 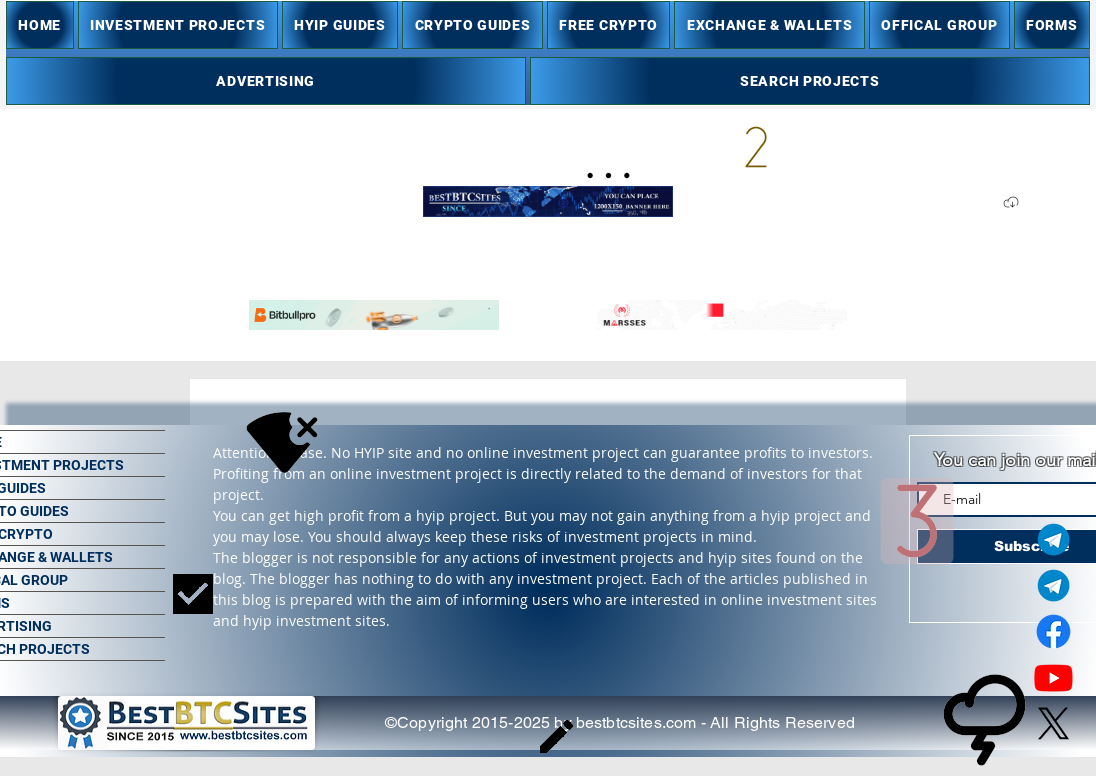 I want to click on confirm or select an option, so click(x=193, y=594).